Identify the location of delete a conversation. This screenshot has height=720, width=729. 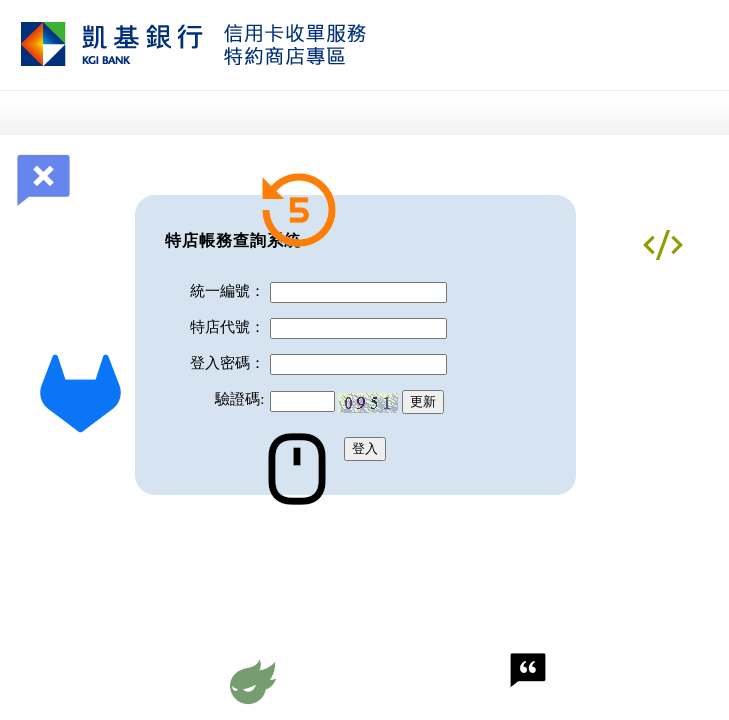
(43, 178).